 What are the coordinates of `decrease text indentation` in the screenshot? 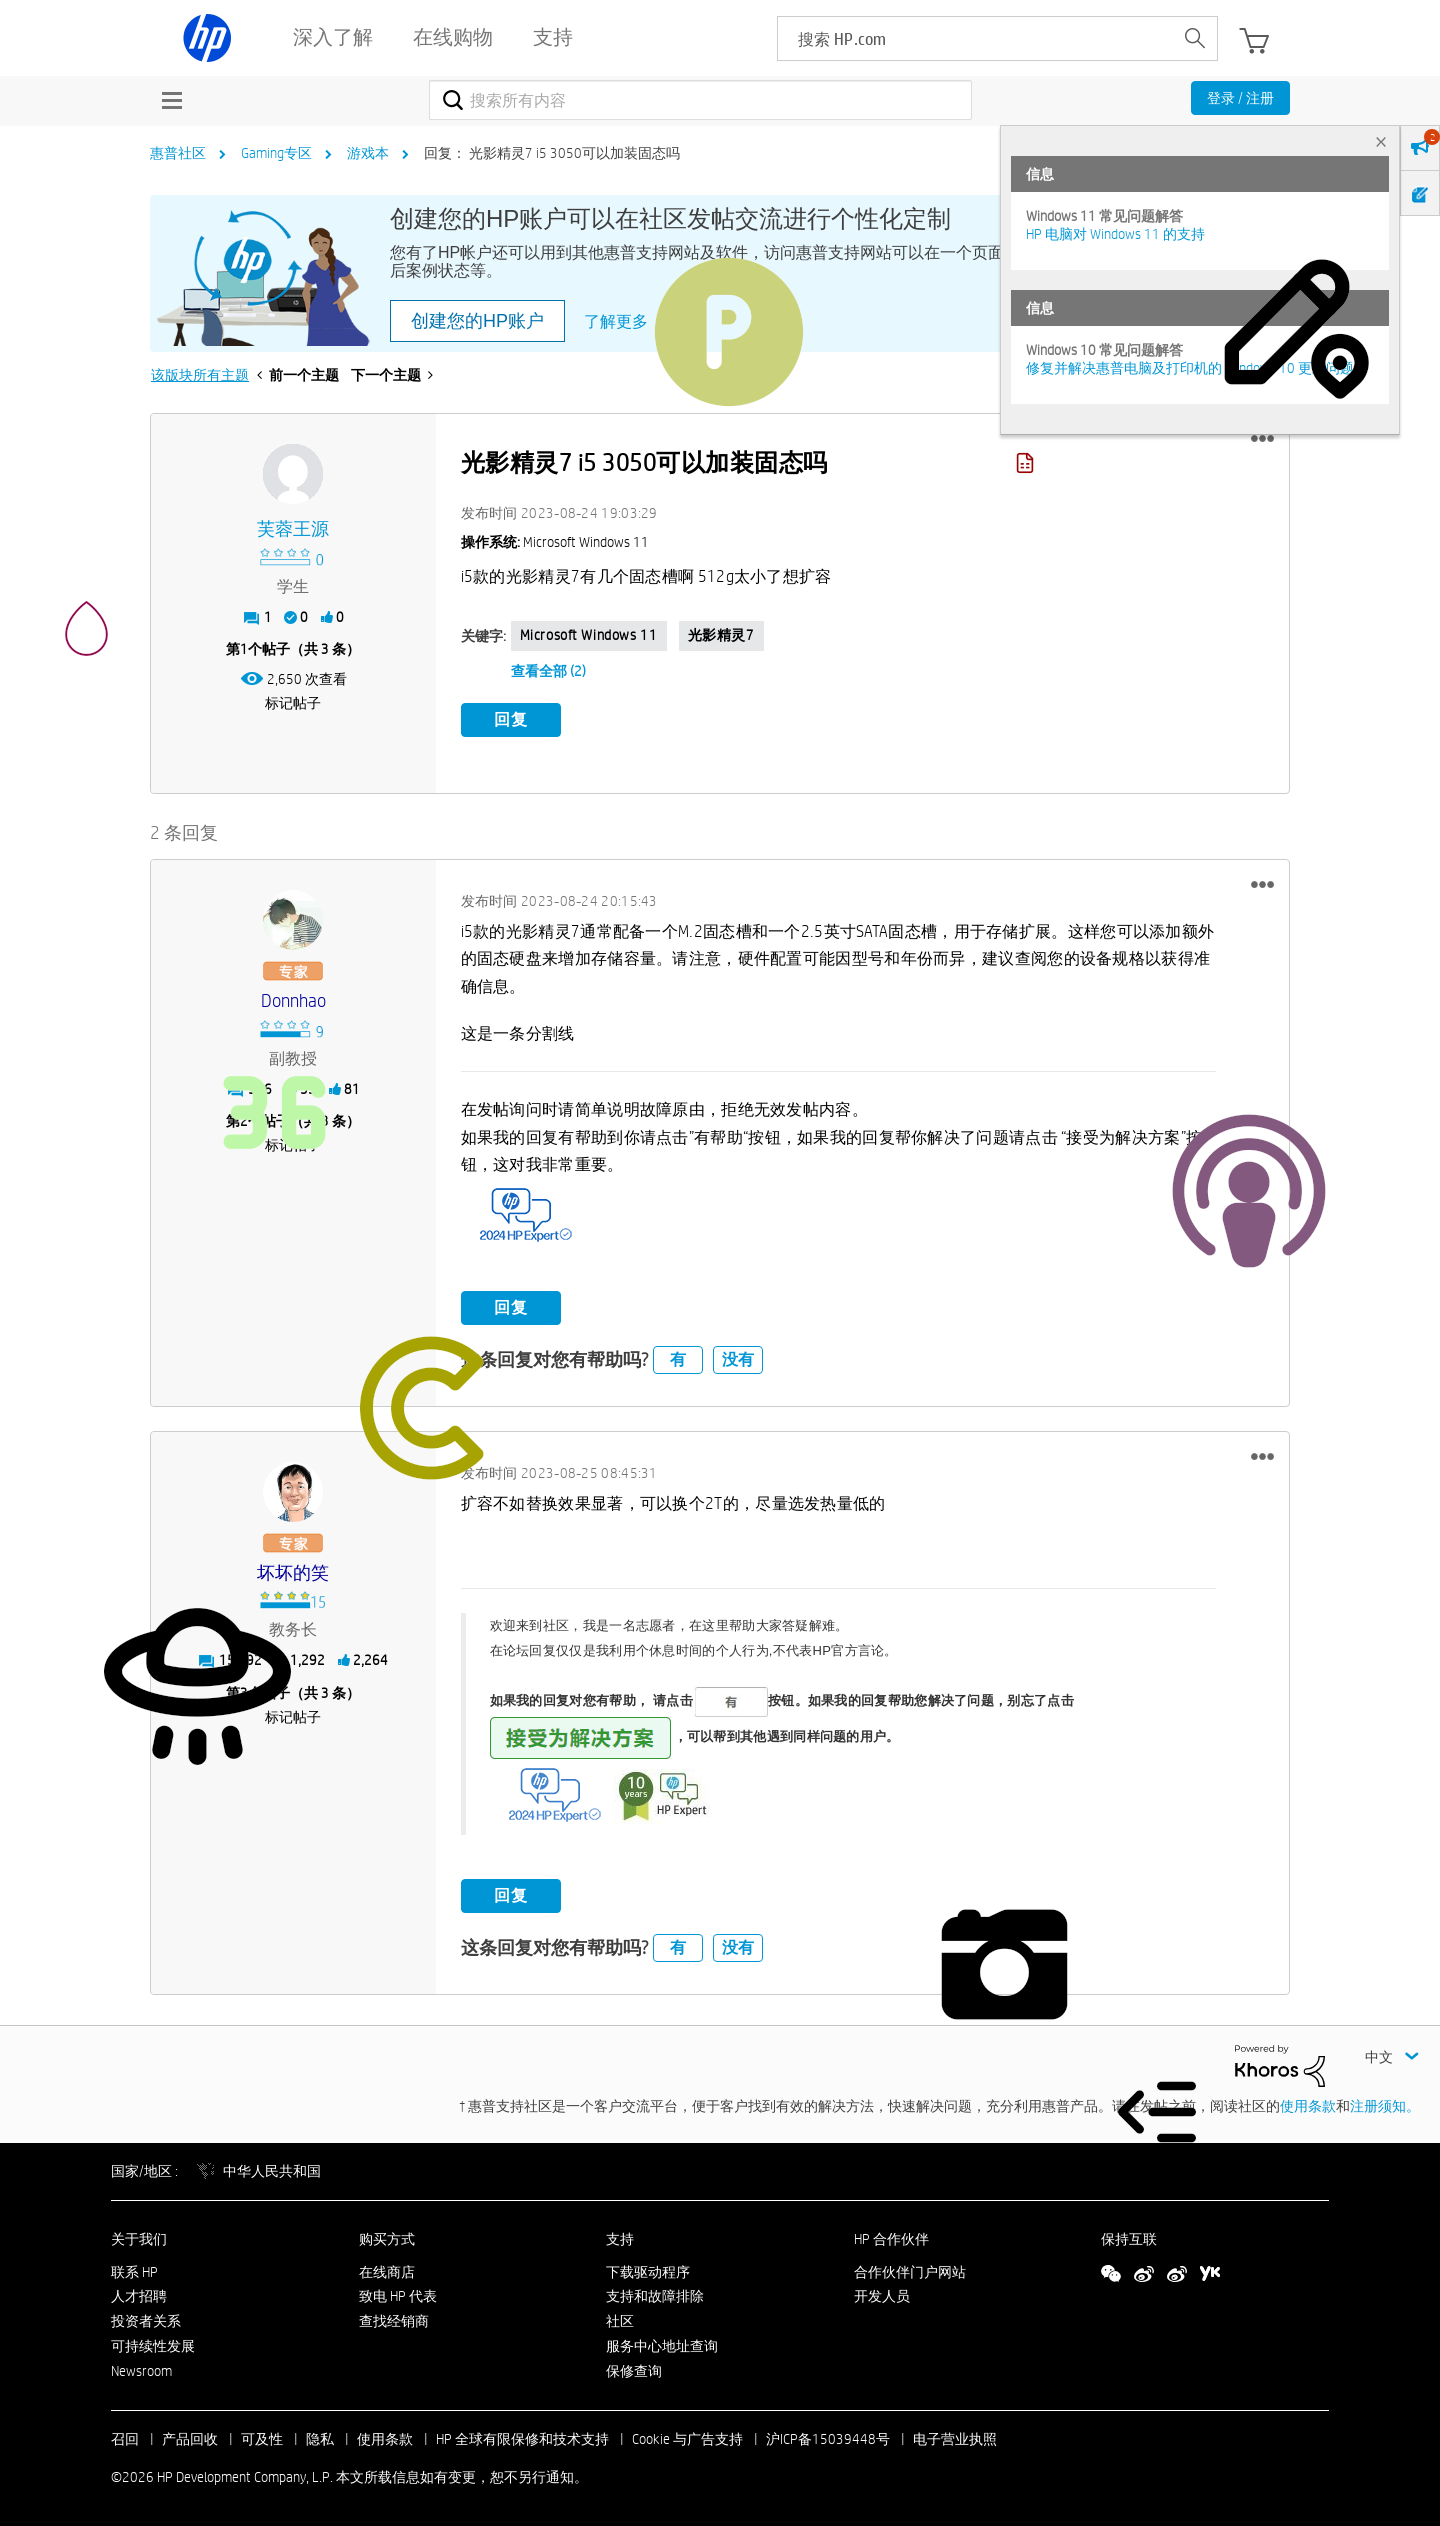 It's located at (1157, 2112).